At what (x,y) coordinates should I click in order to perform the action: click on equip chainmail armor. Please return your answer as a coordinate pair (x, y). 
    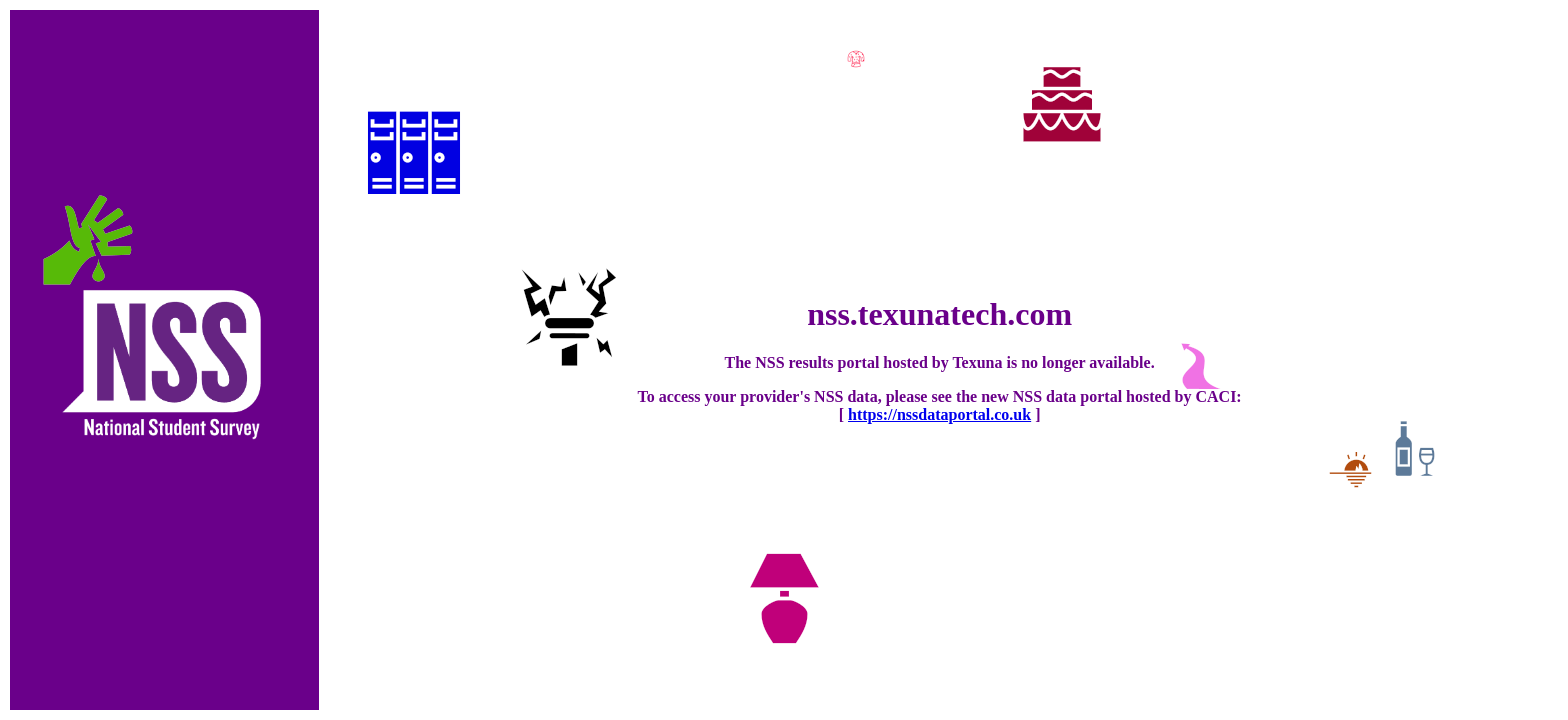
    Looking at the image, I should click on (856, 59).